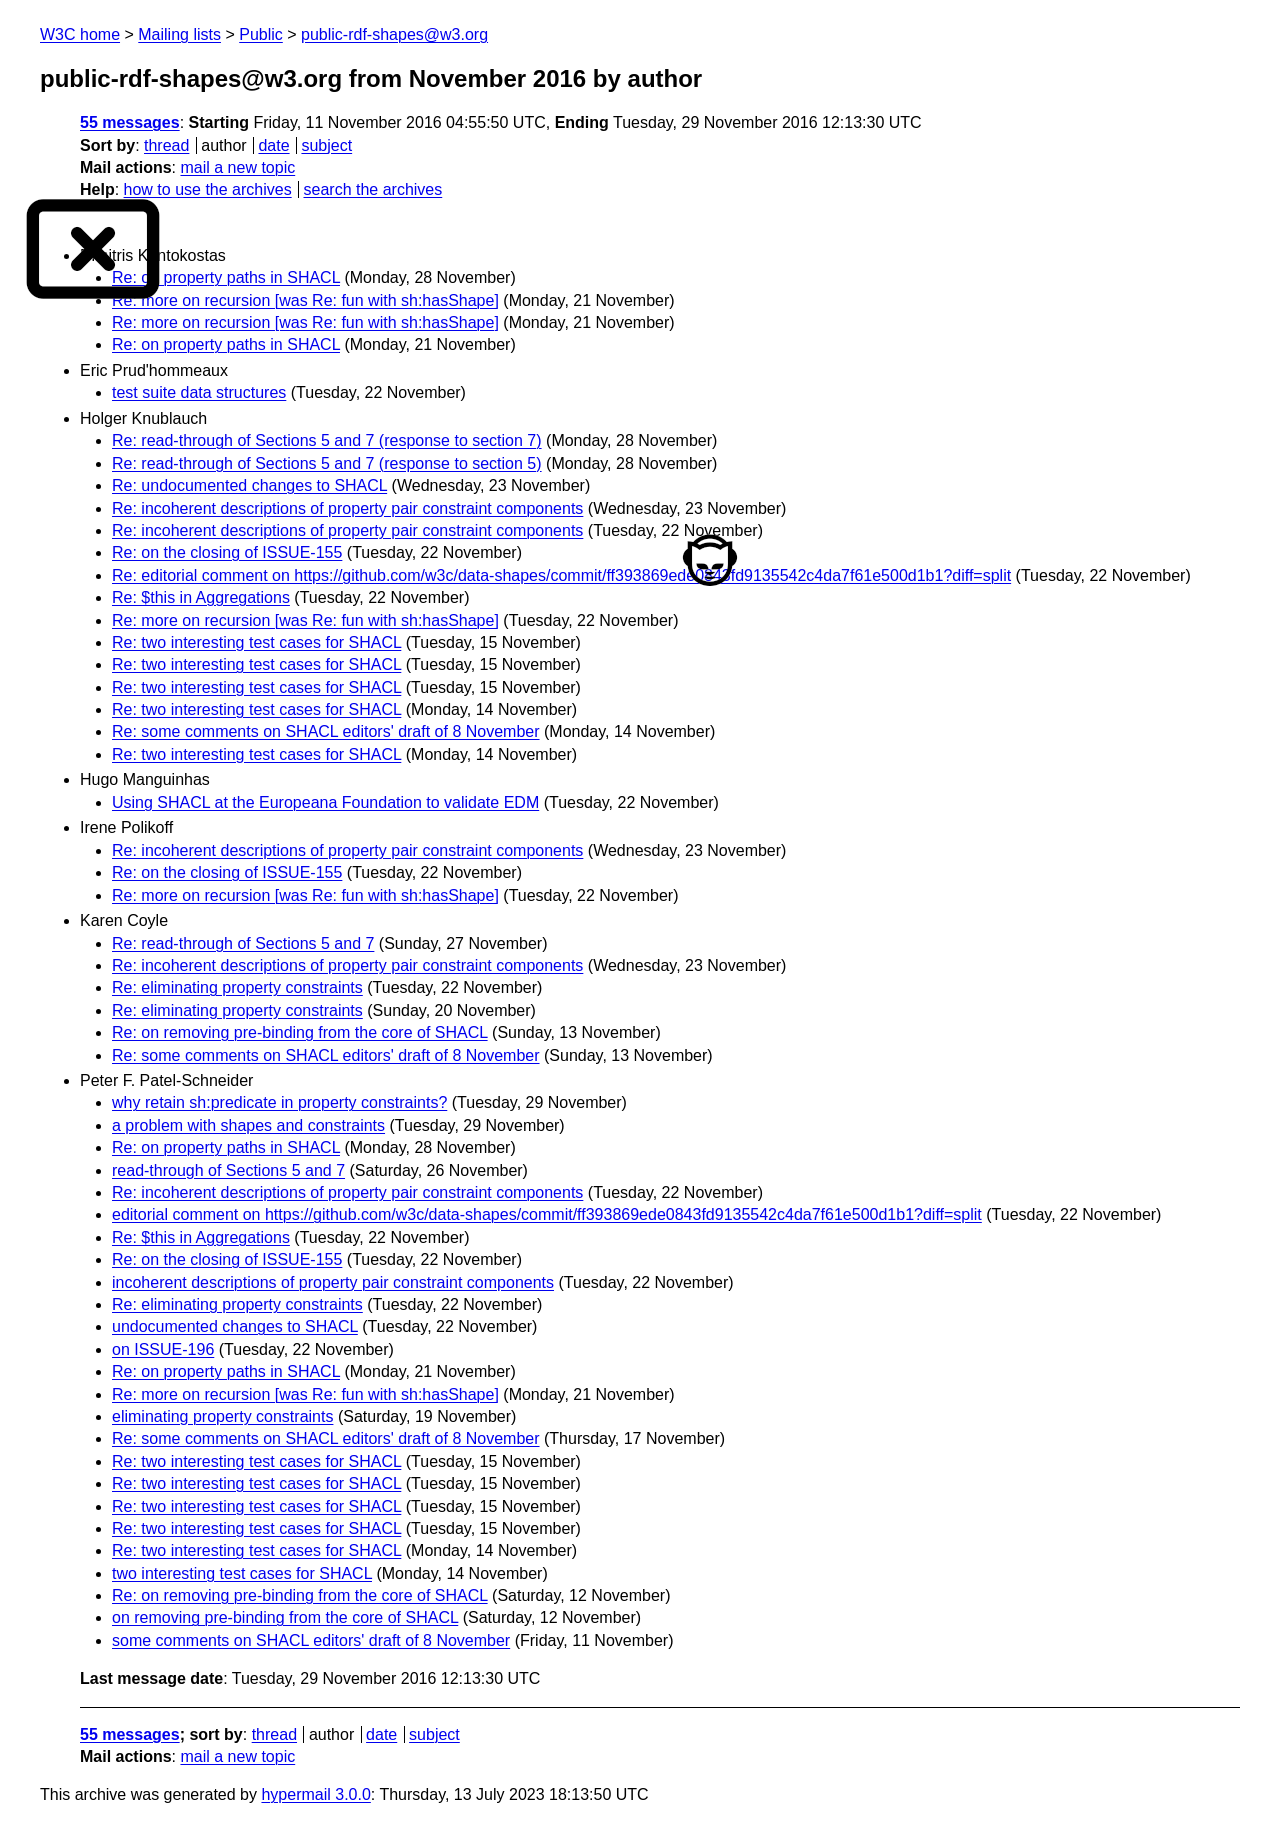 The image size is (1280, 1831). Describe the element at coordinates (710, 559) in the screenshot. I see `open napster music streaming app` at that location.